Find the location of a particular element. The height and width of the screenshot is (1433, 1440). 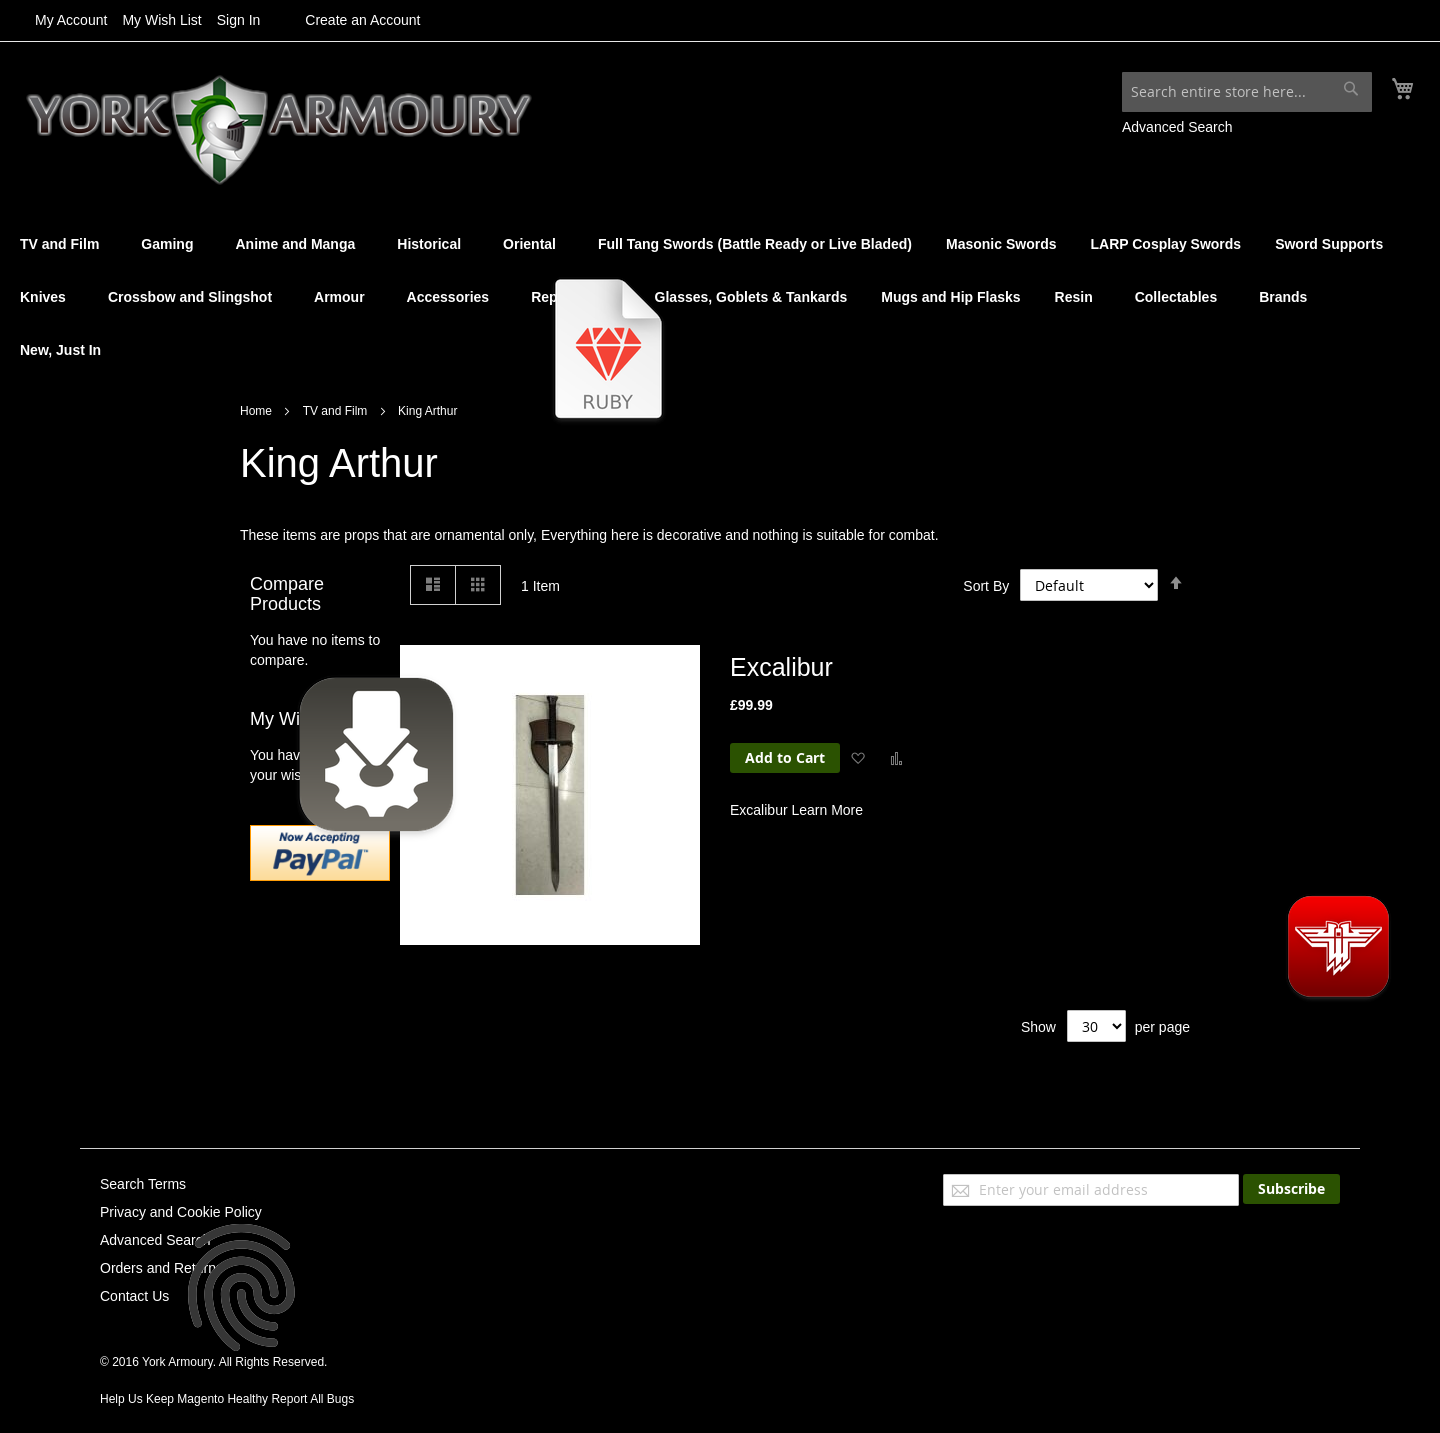

ruby programming language source file is located at coordinates (608, 351).